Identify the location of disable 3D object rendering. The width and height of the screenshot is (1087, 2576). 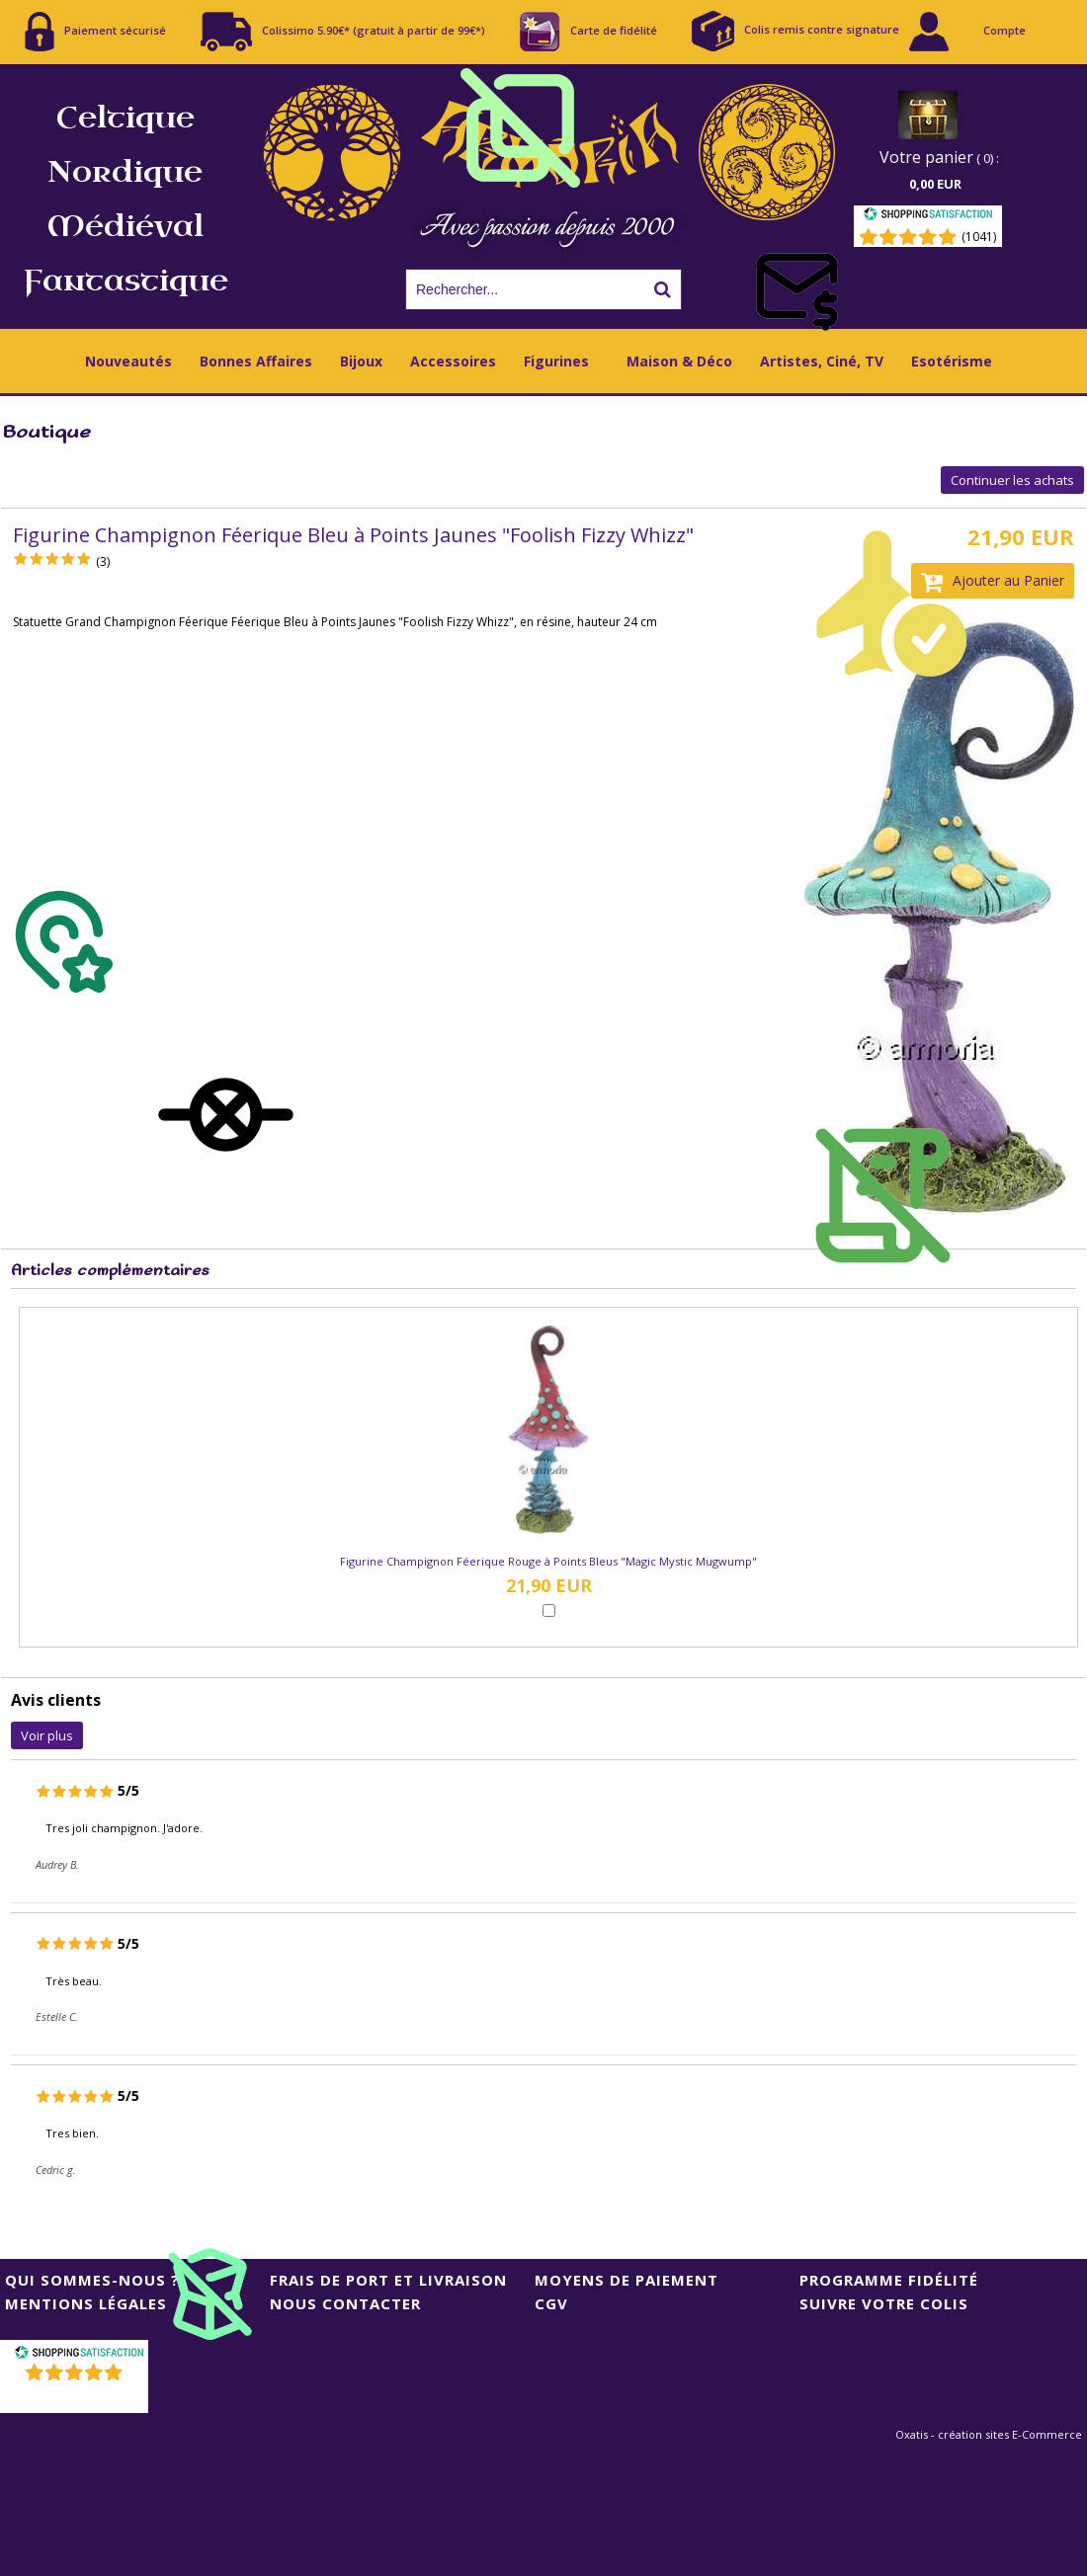
(209, 2294).